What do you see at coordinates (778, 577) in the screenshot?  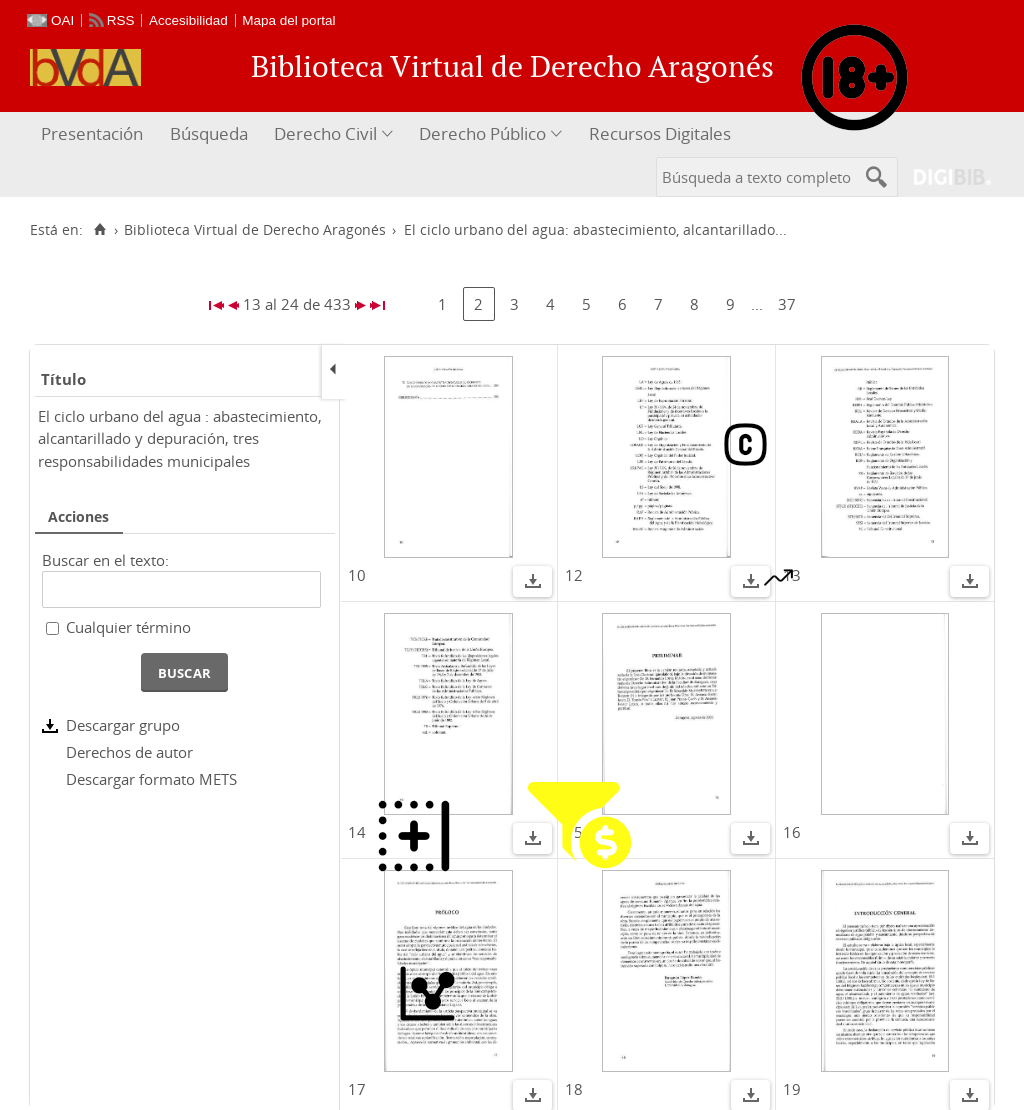 I see `view trending or popular content` at bounding box center [778, 577].